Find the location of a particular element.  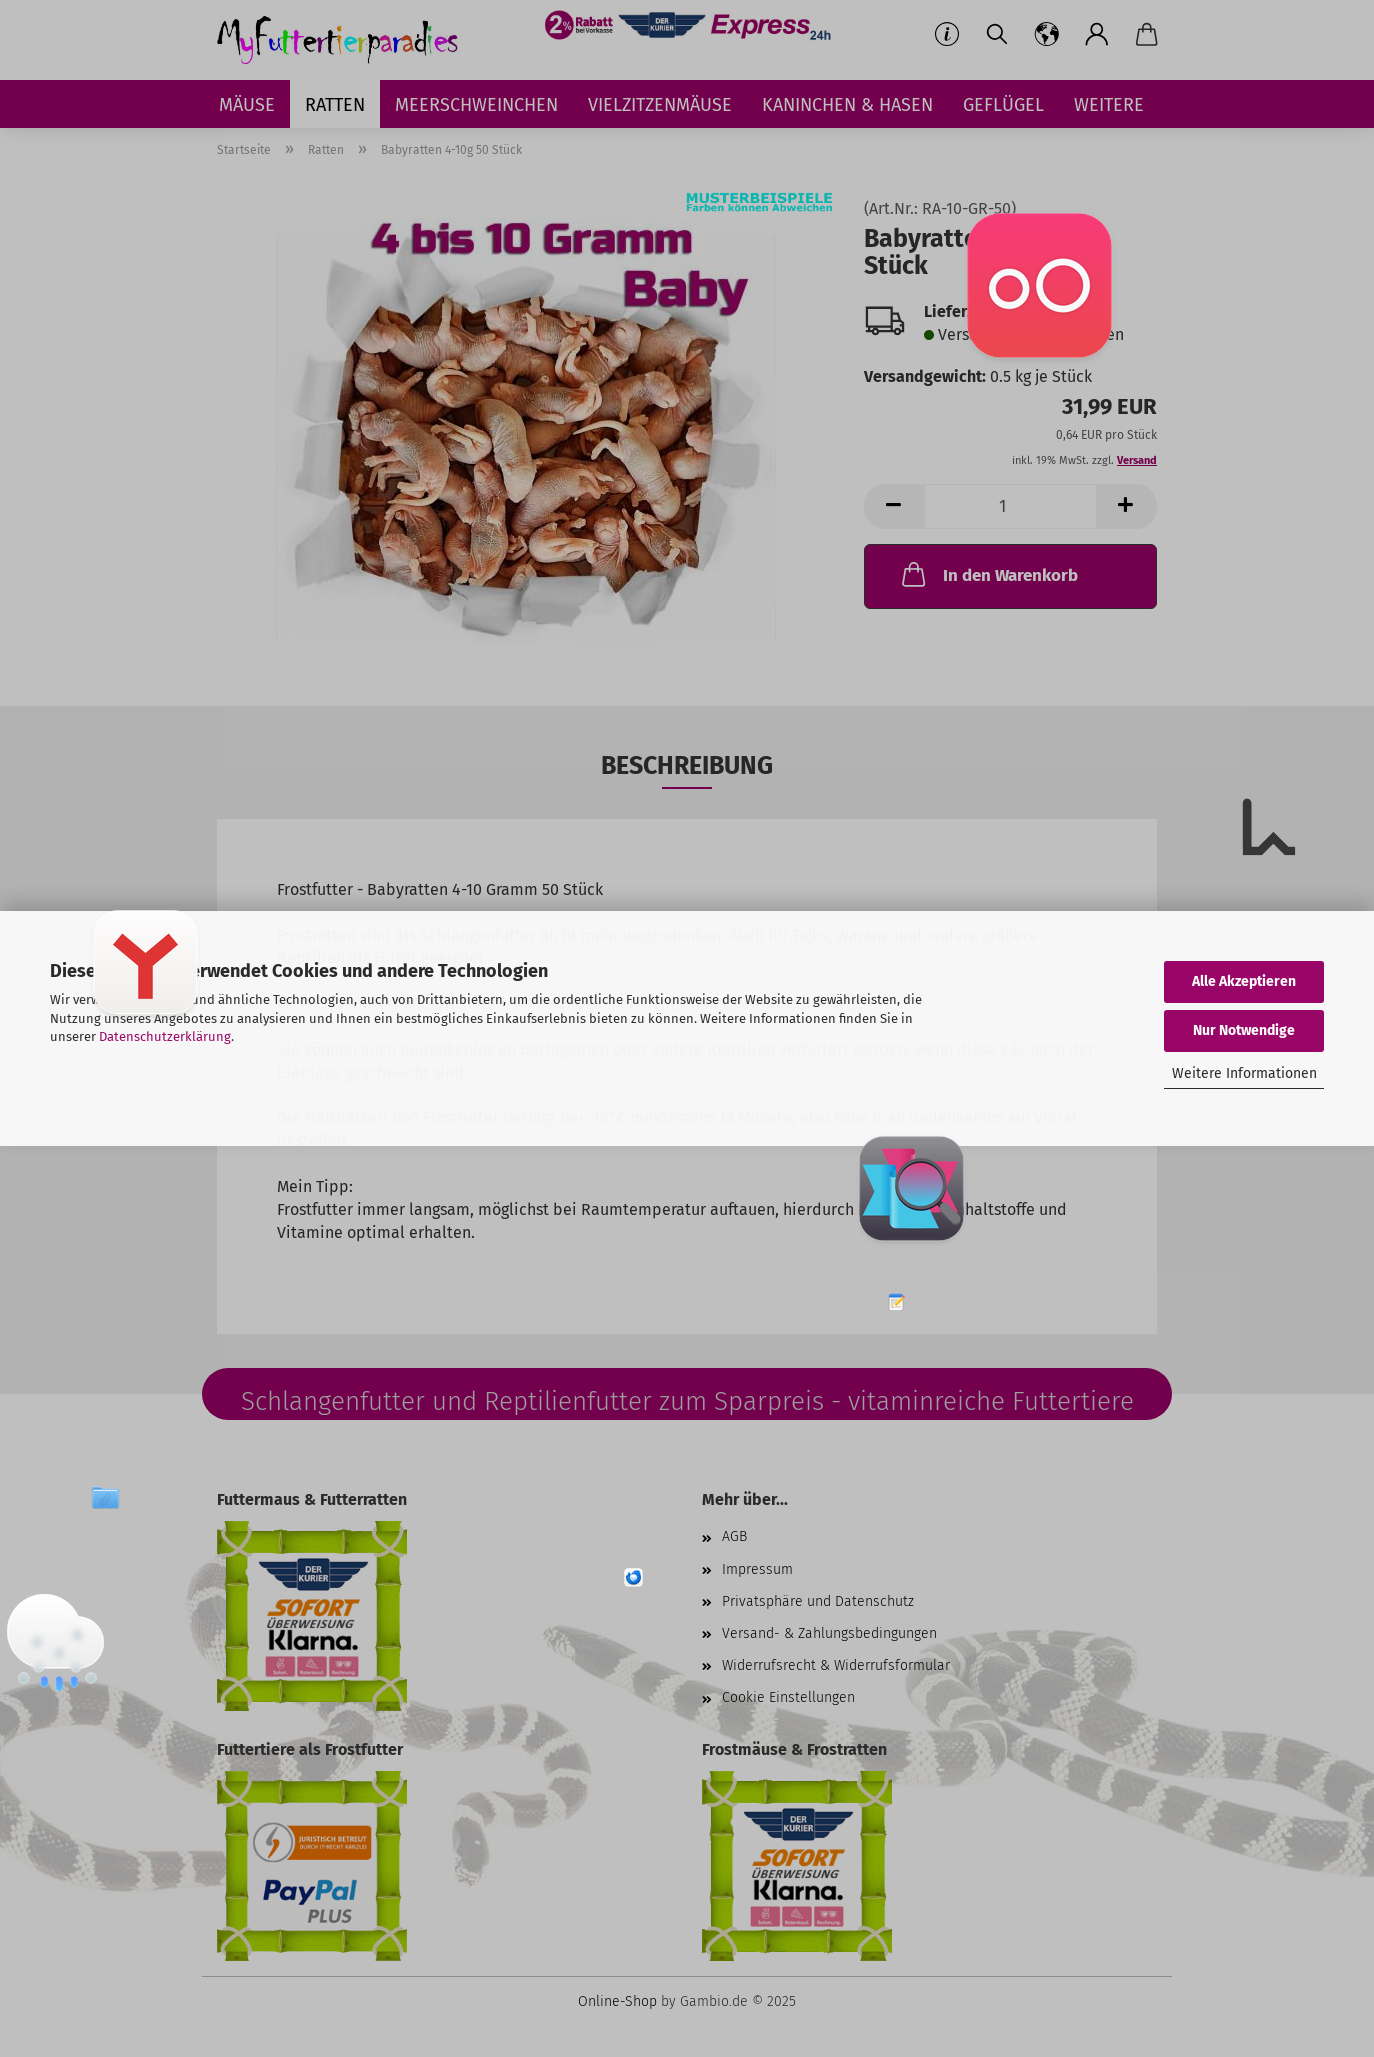

launch the nibbles snake game is located at coordinates (1269, 829).